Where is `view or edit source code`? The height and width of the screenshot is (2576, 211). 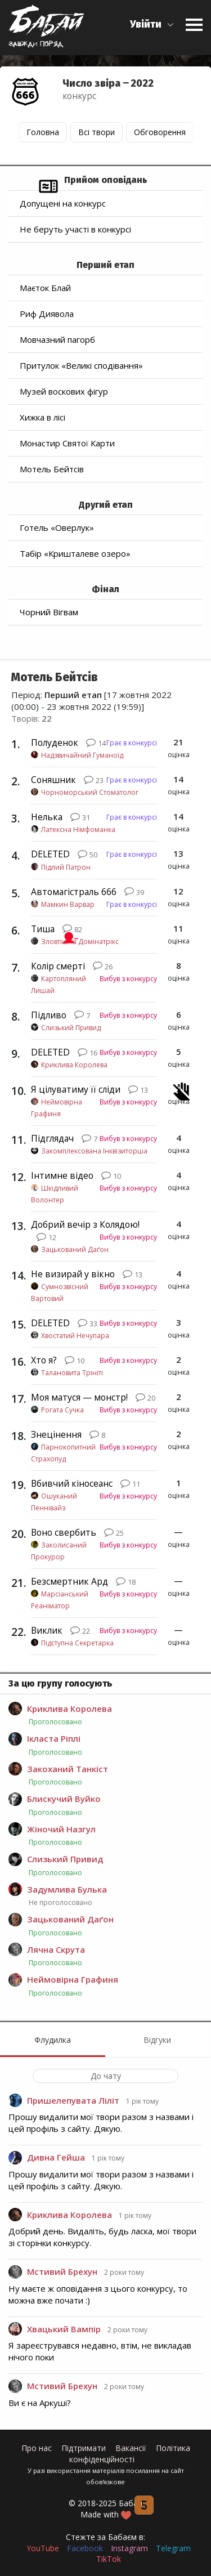
view or edit source code is located at coordinates (51, 28).